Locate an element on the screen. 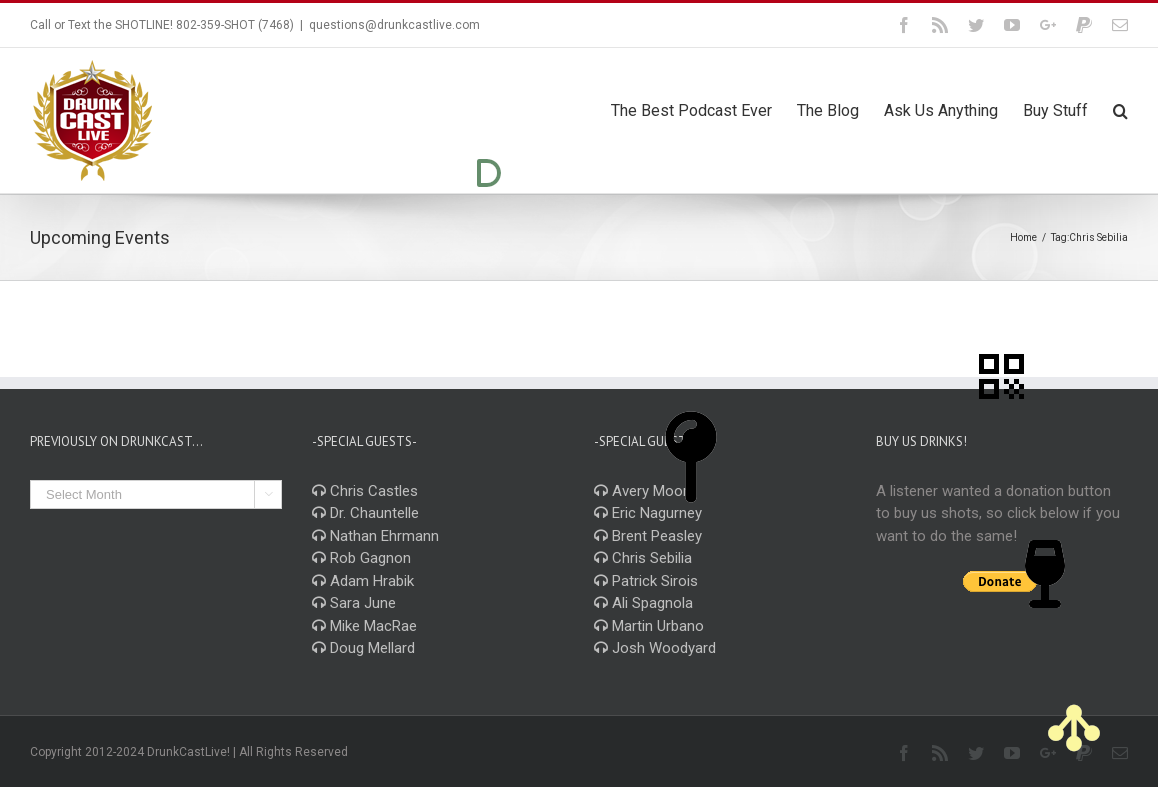 The width and height of the screenshot is (1158, 787). browse wine or beverage options is located at coordinates (1045, 572).